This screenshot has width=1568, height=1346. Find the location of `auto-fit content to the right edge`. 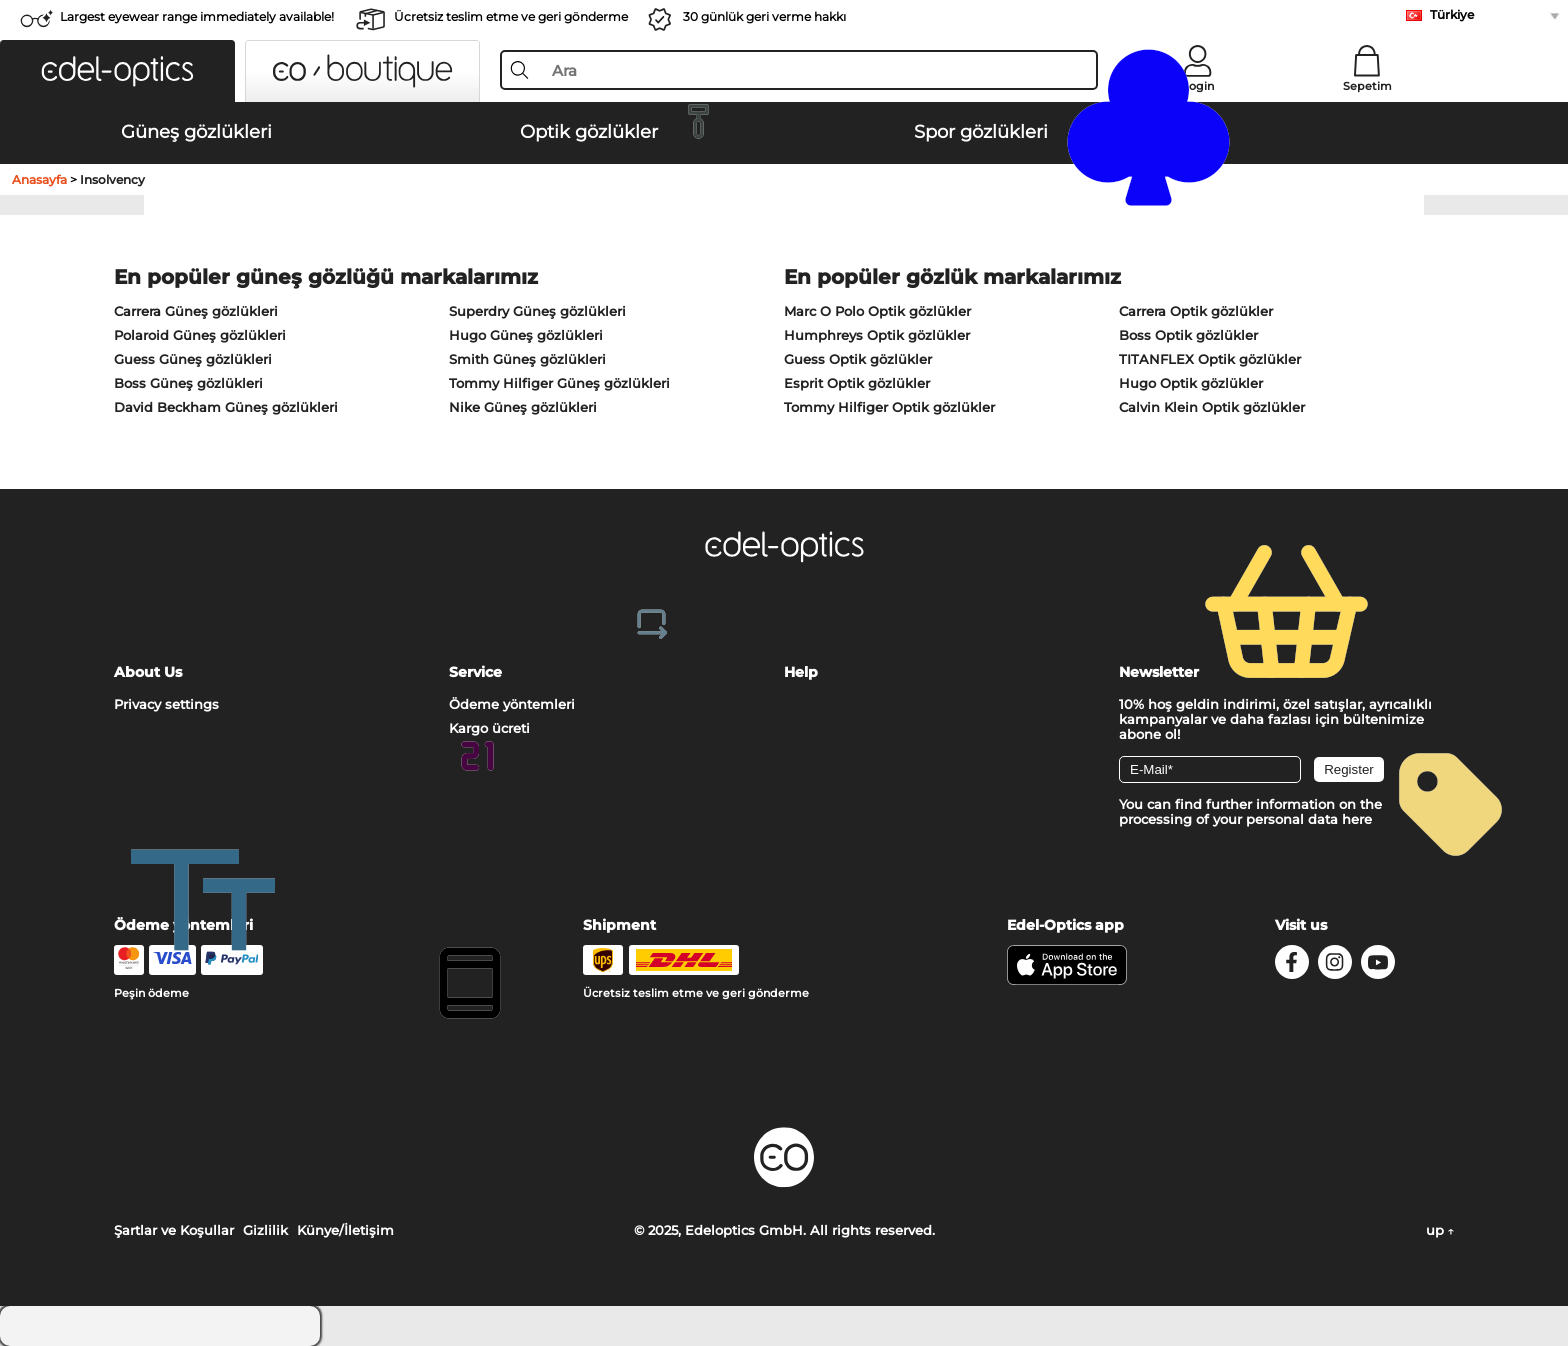

auto-fit content to the right edge is located at coordinates (651, 623).